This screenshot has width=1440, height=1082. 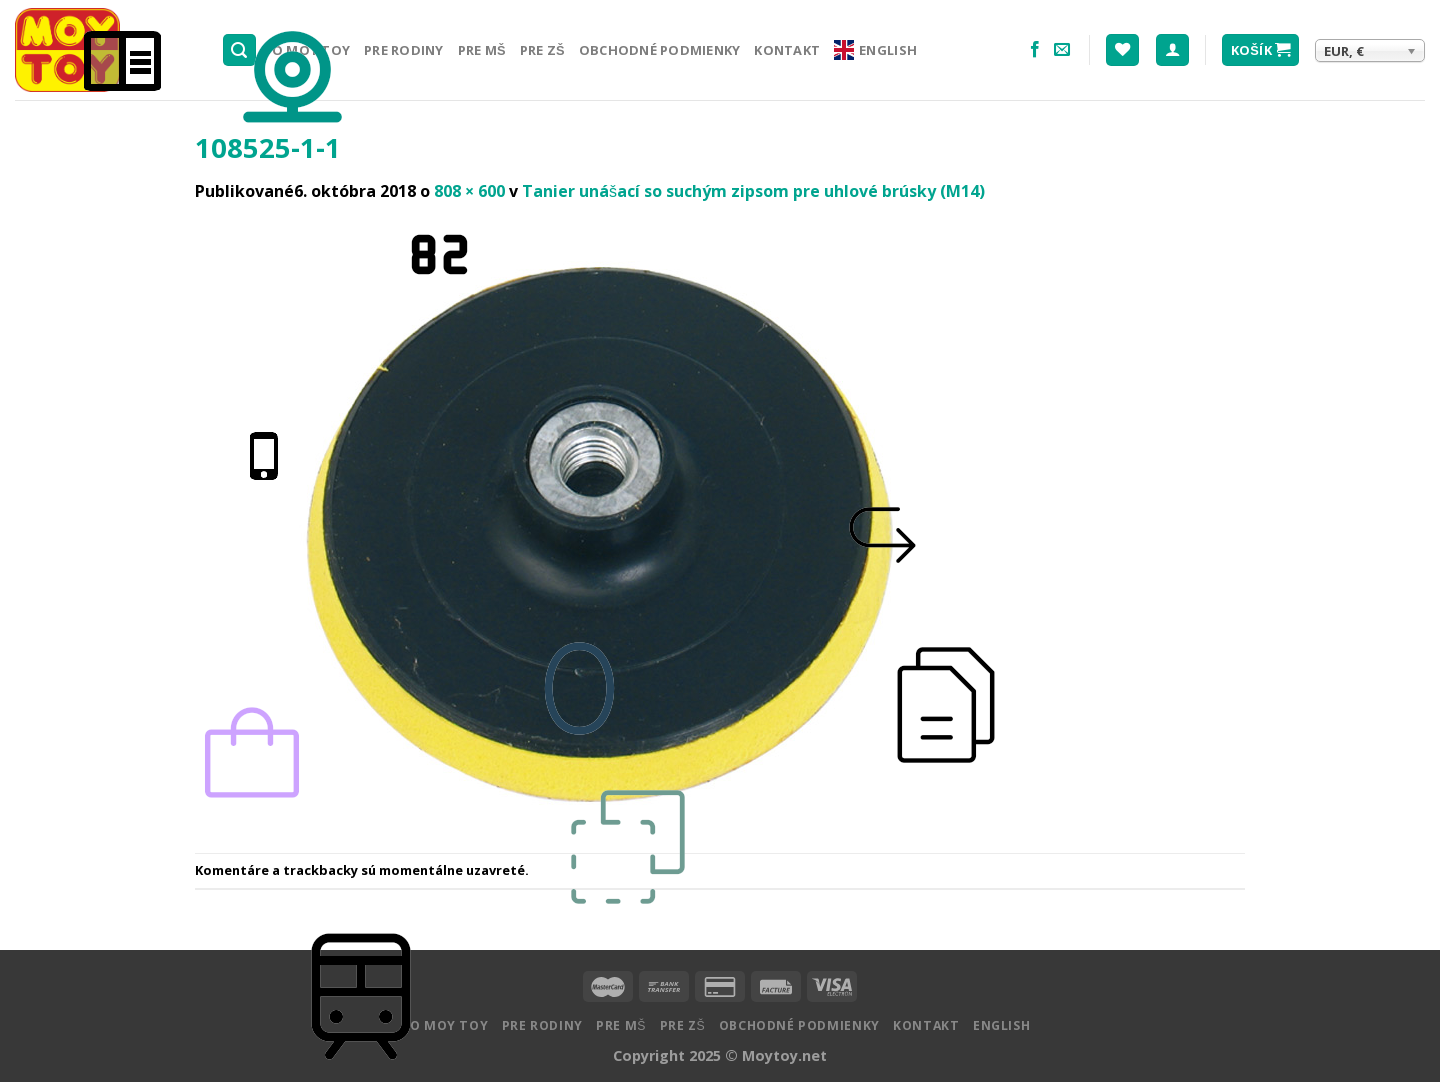 I want to click on switch to reader mode for distraction-free reading, so click(x=122, y=59).